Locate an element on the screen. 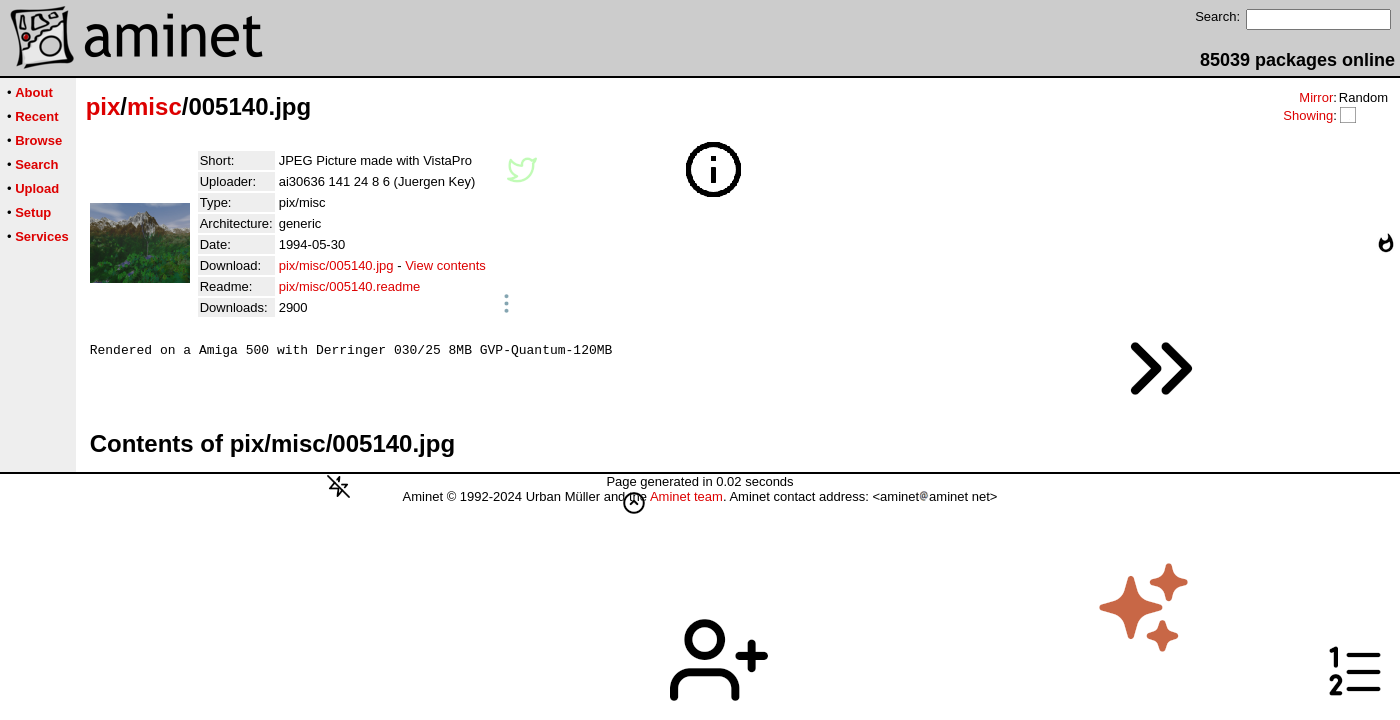 This screenshot has width=1400, height=720. view trending or popular content is located at coordinates (1386, 243).